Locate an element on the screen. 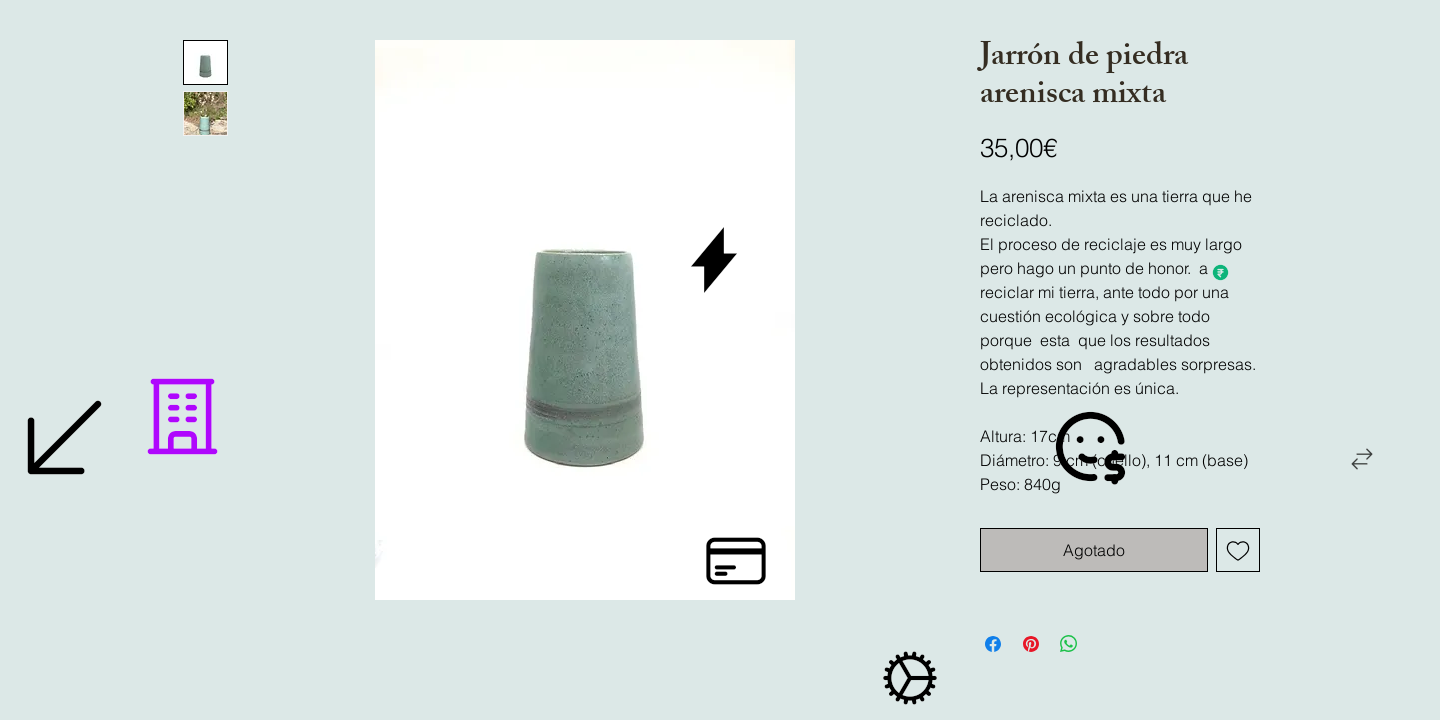  access settings or preferences is located at coordinates (910, 678).